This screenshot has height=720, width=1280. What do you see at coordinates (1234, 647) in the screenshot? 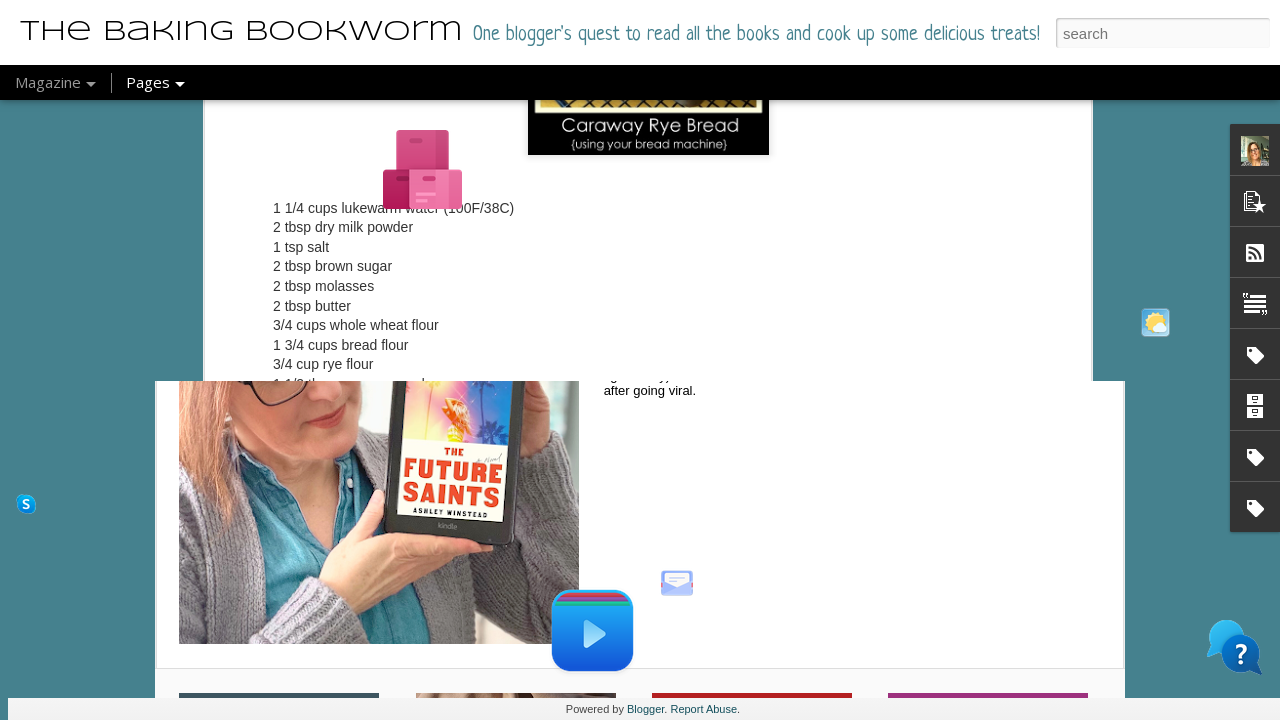
I see `open help and support` at bounding box center [1234, 647].